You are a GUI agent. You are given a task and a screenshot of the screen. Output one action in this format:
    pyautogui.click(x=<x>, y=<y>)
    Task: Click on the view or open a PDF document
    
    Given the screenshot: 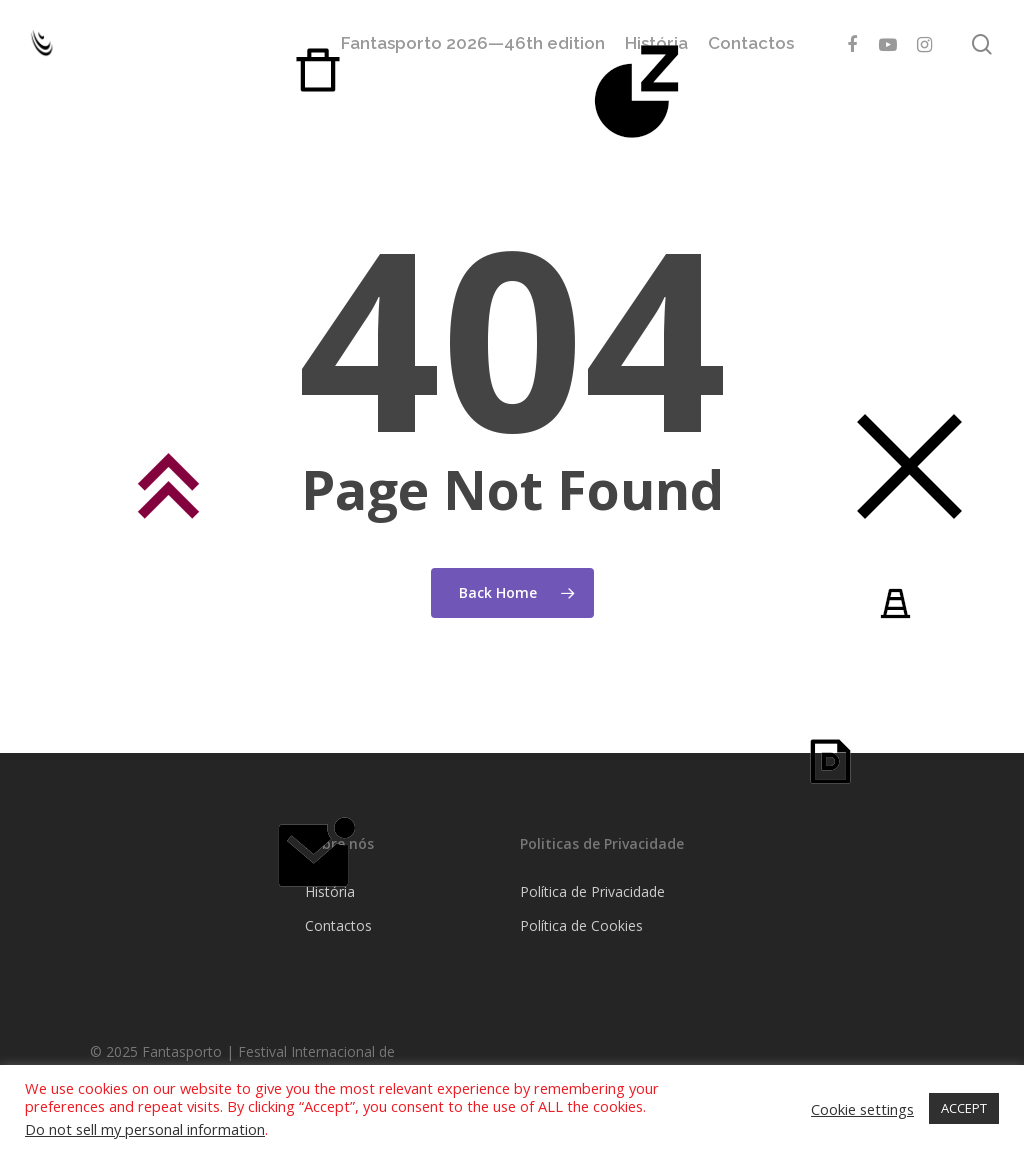 What is the action you would take?
    pyautogui.click(x=830, y=761)
    